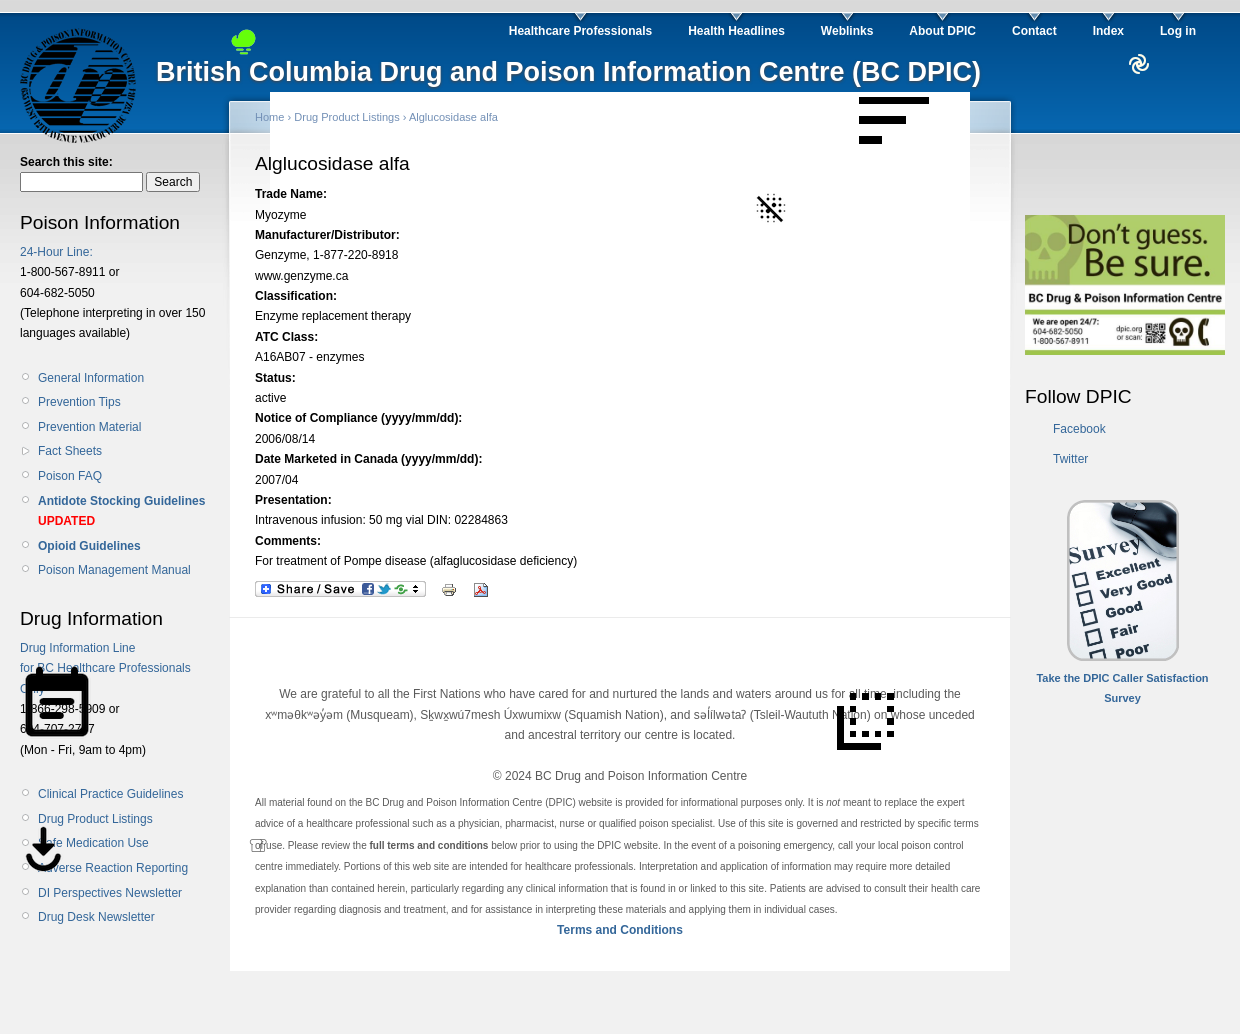 Image resolution: width=1240 pixels, height=1034 pixels. Describe the element at coordinates (1139, 64) in the screenshot. I see `loading or processing content` at that location.